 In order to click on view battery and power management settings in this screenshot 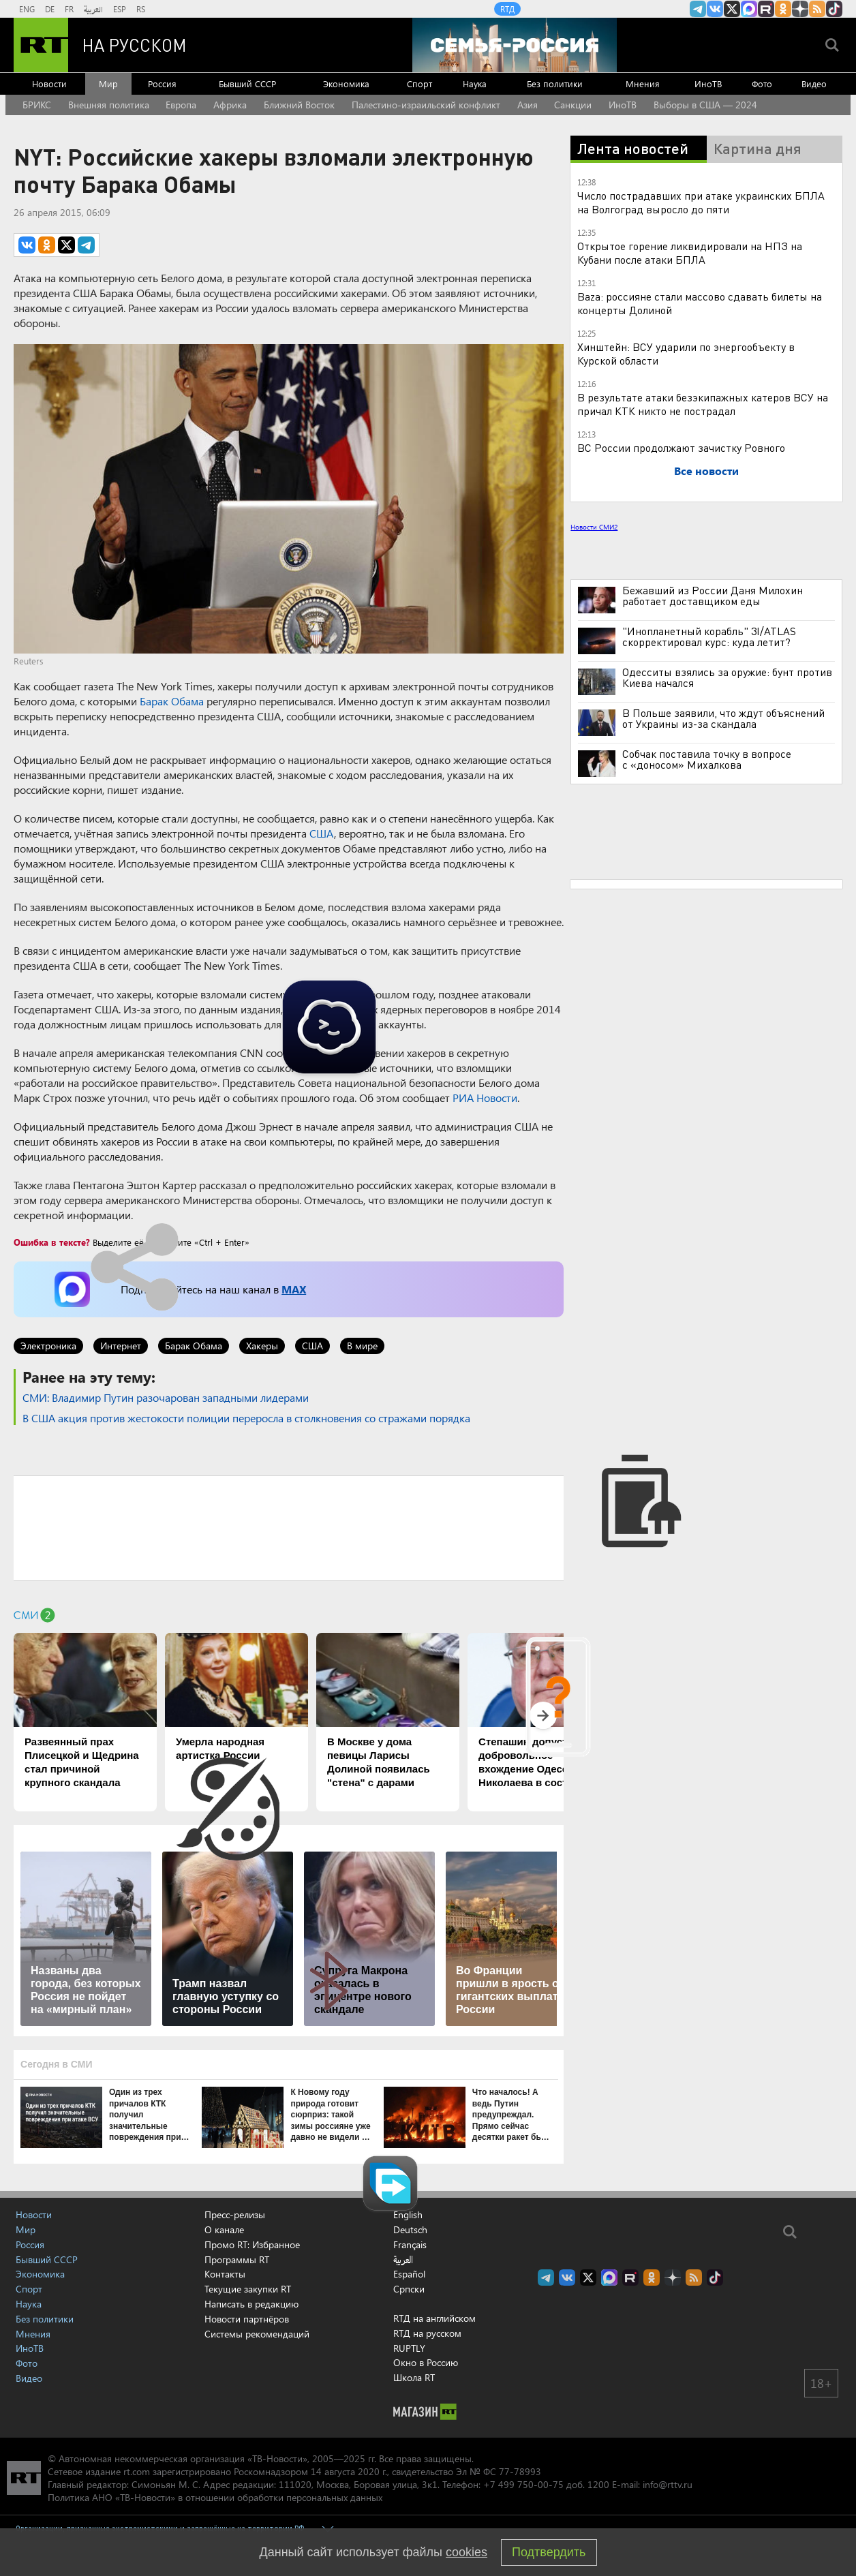, I will do `click(635, 1501)`.